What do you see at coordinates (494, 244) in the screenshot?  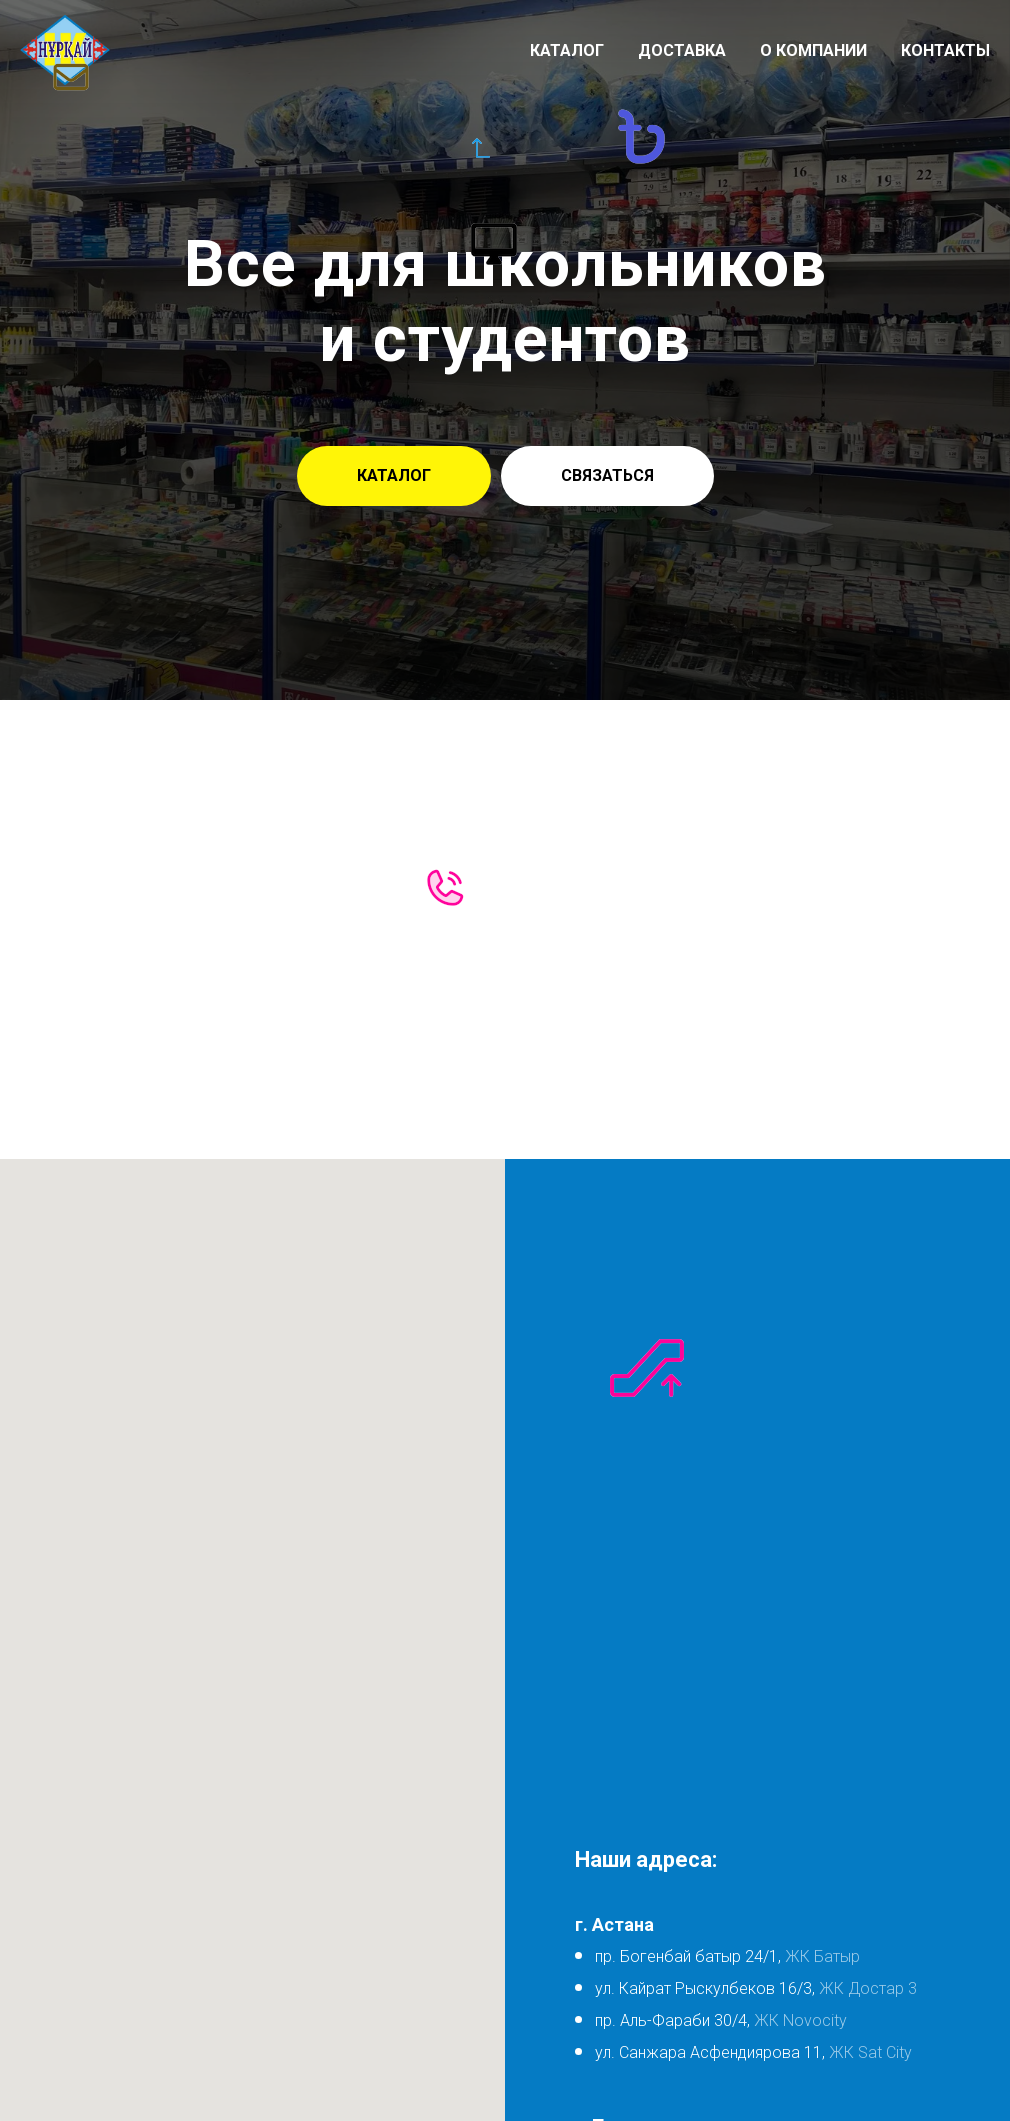 I see `switch to desktop view` at bounding box center [494, 244].